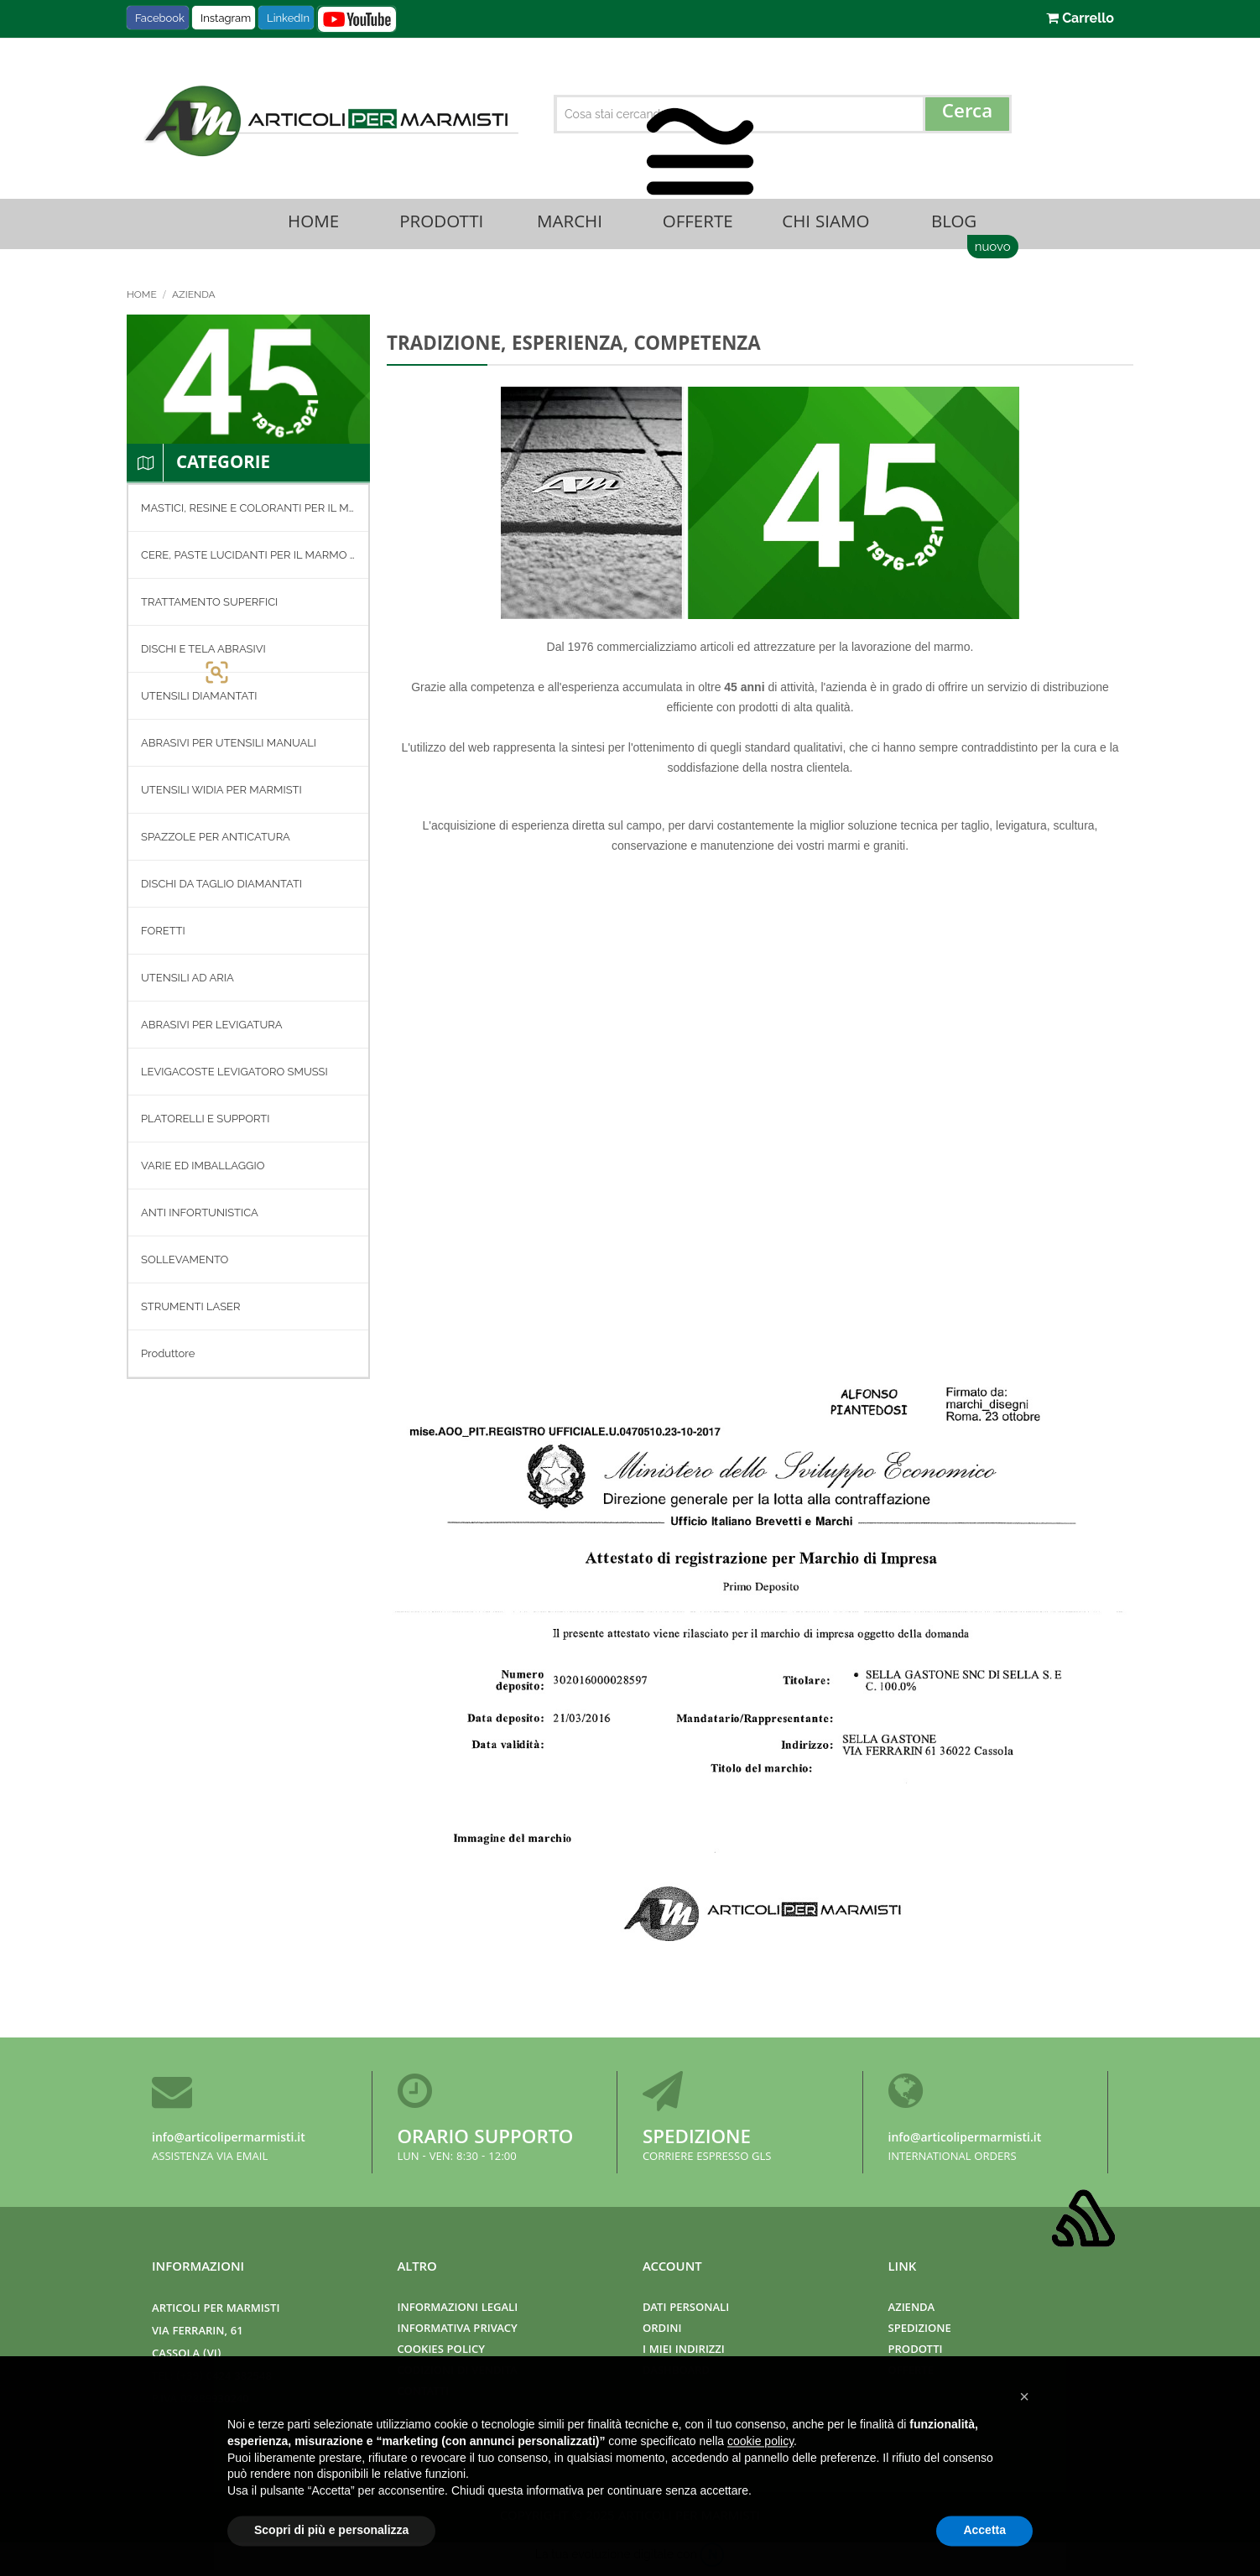  I want to click on indicates mathematical congruence or equivalence, so click(700, 154).